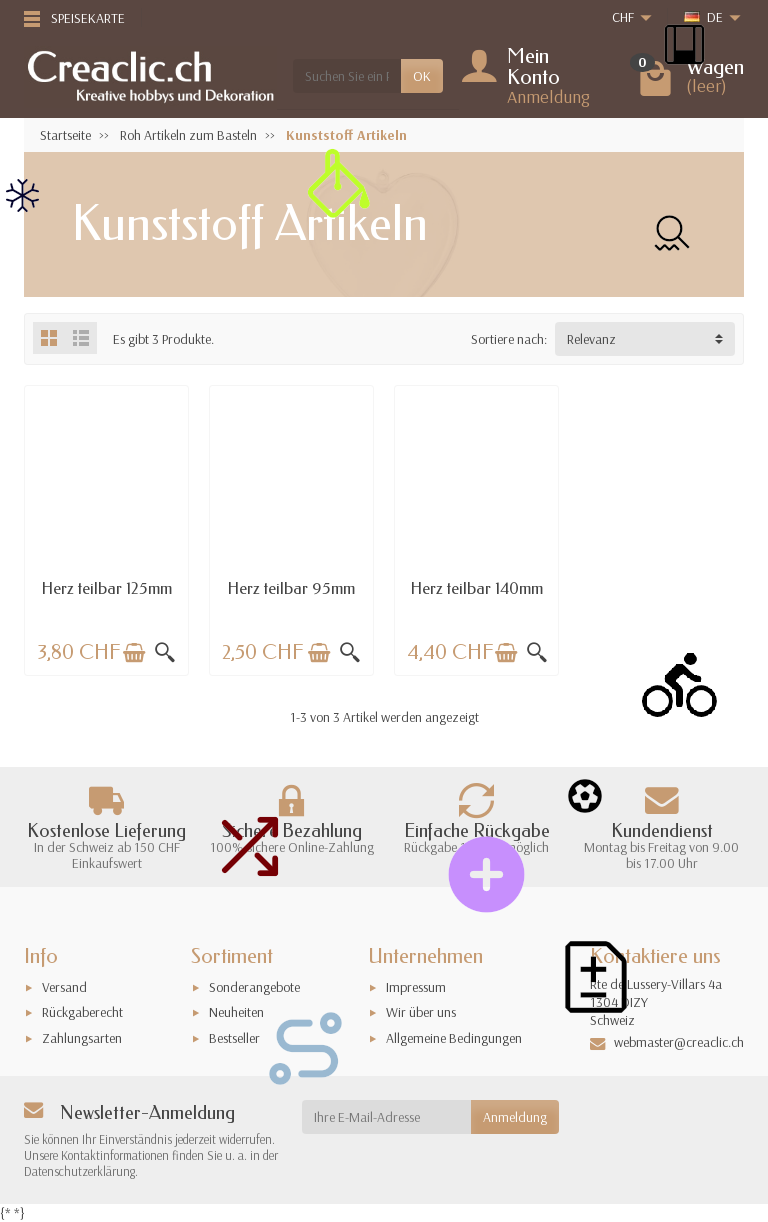 This screenshot has width=768, height=1222. I want to click on toggle cooling or air conditioning mode, so click(22, 195).